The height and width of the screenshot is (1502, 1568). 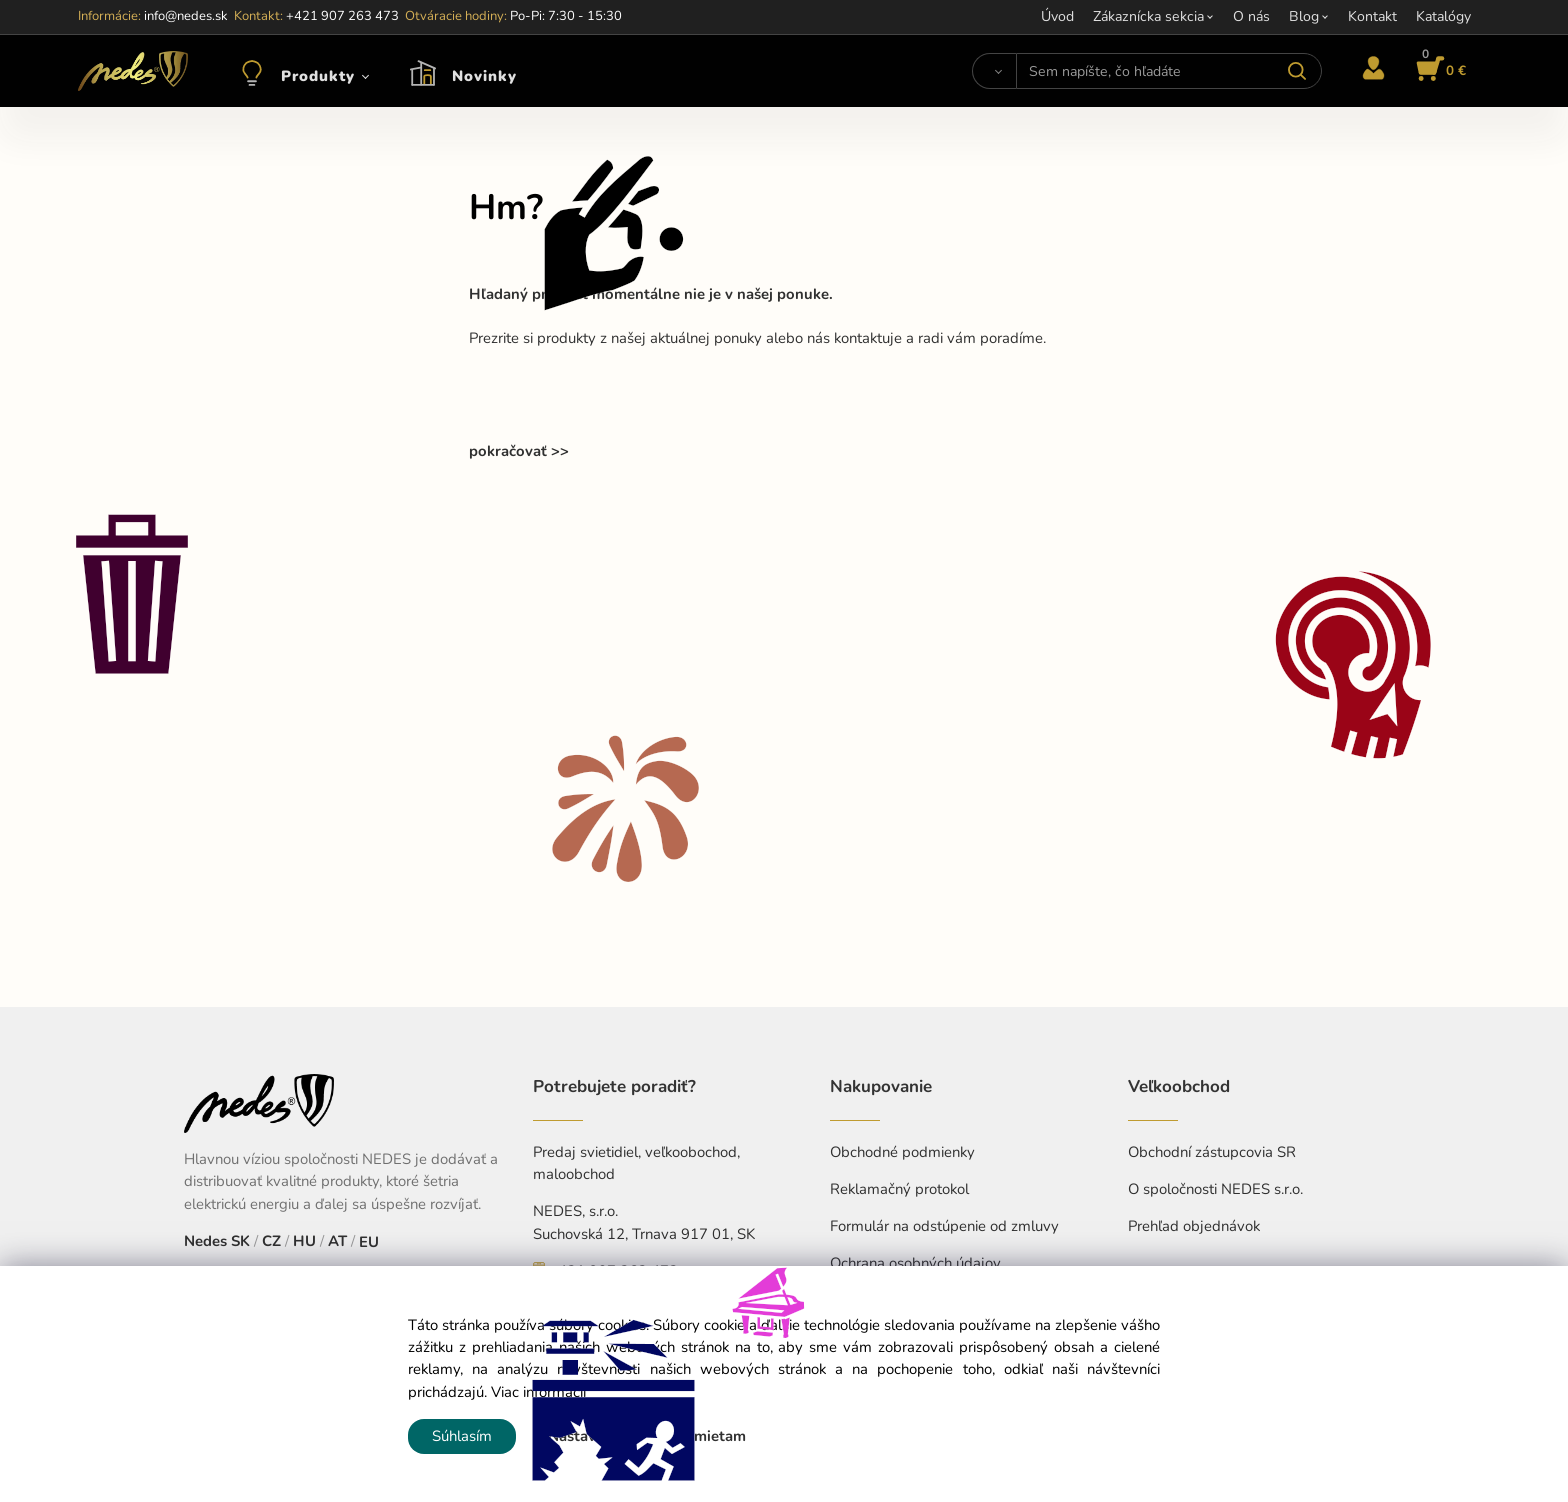 I want to click on delete selected item, so click(x=132, y=578).